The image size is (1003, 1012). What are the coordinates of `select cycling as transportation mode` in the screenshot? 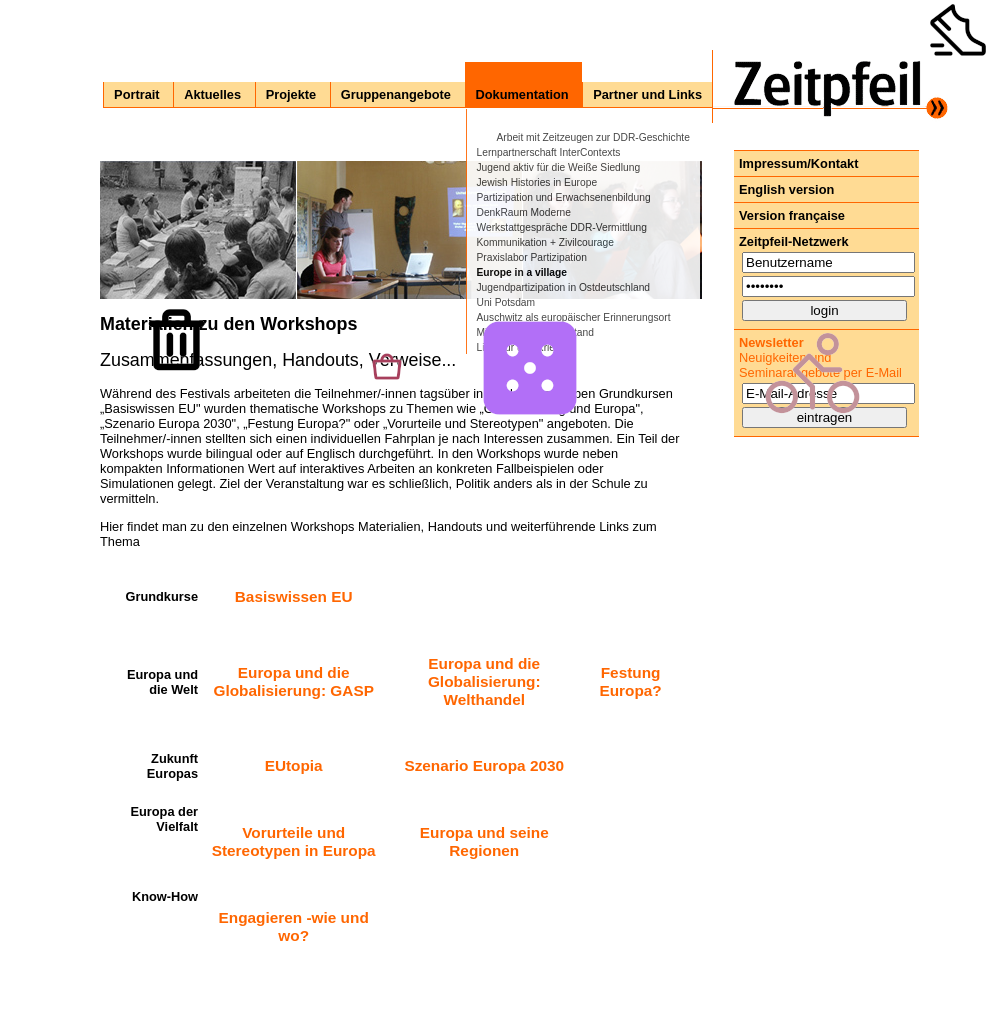 It's located at (812, 376).